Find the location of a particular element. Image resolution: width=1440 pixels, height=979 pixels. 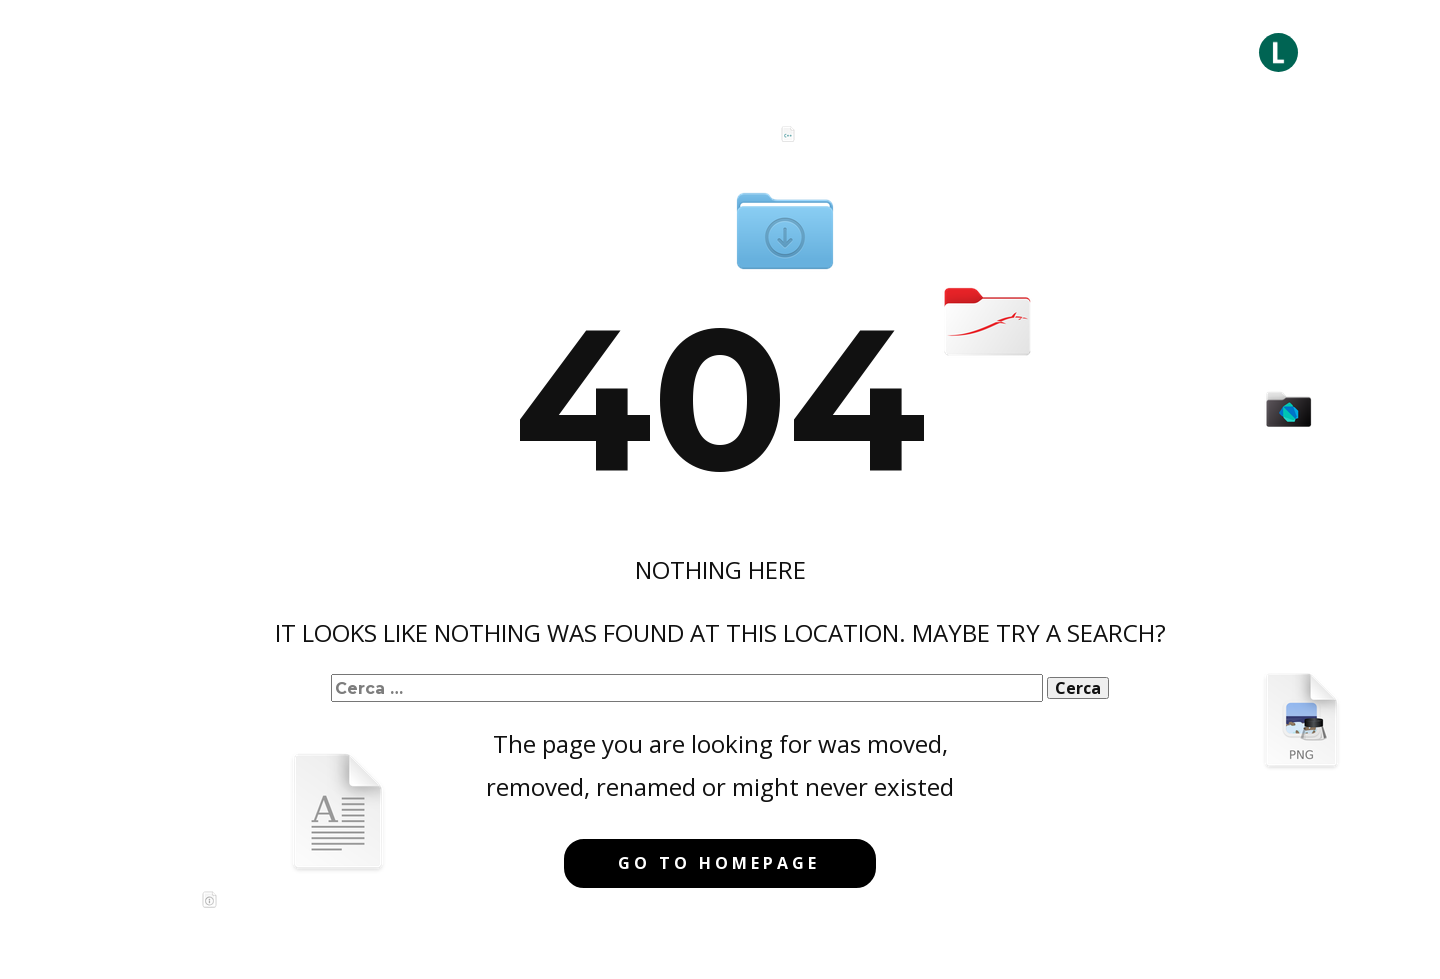

a PNG image file is located at coordinates (1301, 721).